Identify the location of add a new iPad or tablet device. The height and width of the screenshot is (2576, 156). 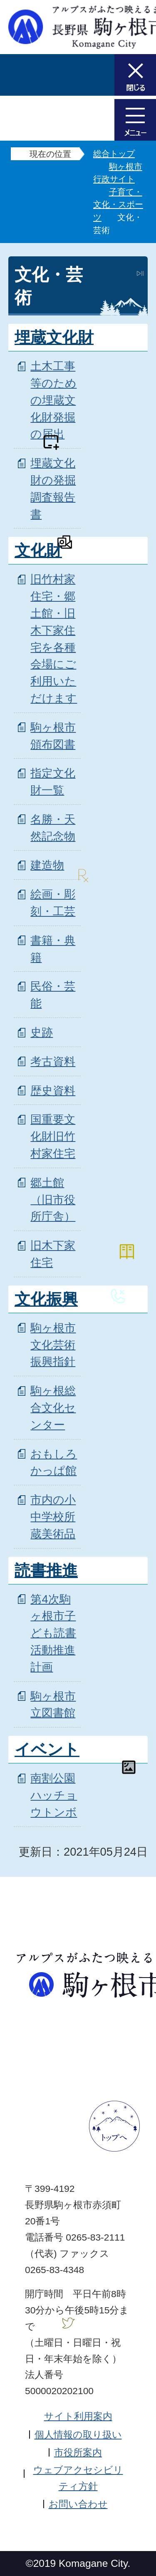
(51, 442).